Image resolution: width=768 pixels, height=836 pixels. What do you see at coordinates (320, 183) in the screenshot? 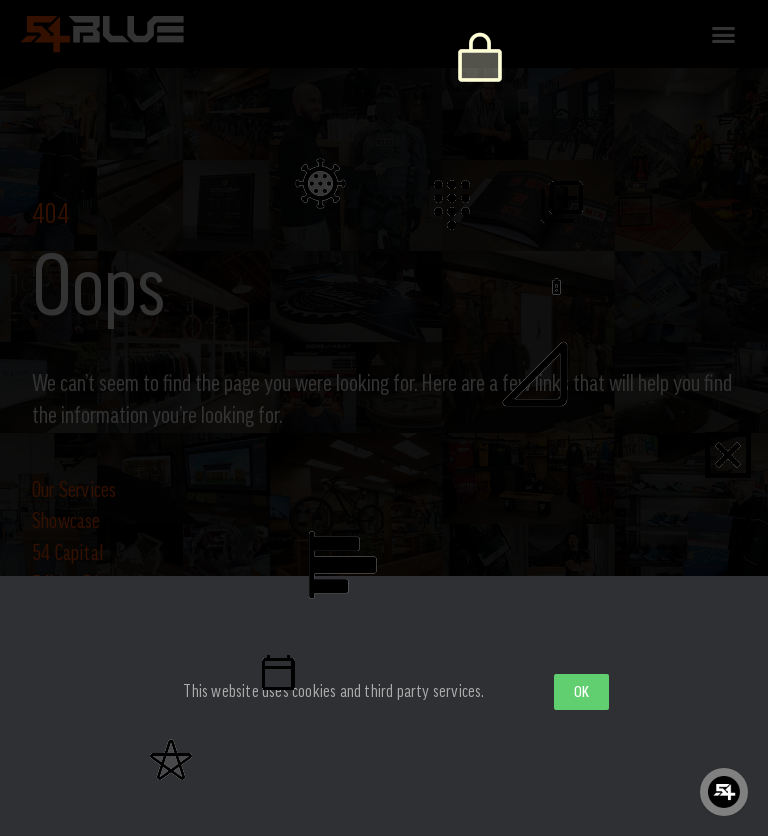
I see `indicates covid-19 or coronavirus-related content` at bounding box center [320, 183].